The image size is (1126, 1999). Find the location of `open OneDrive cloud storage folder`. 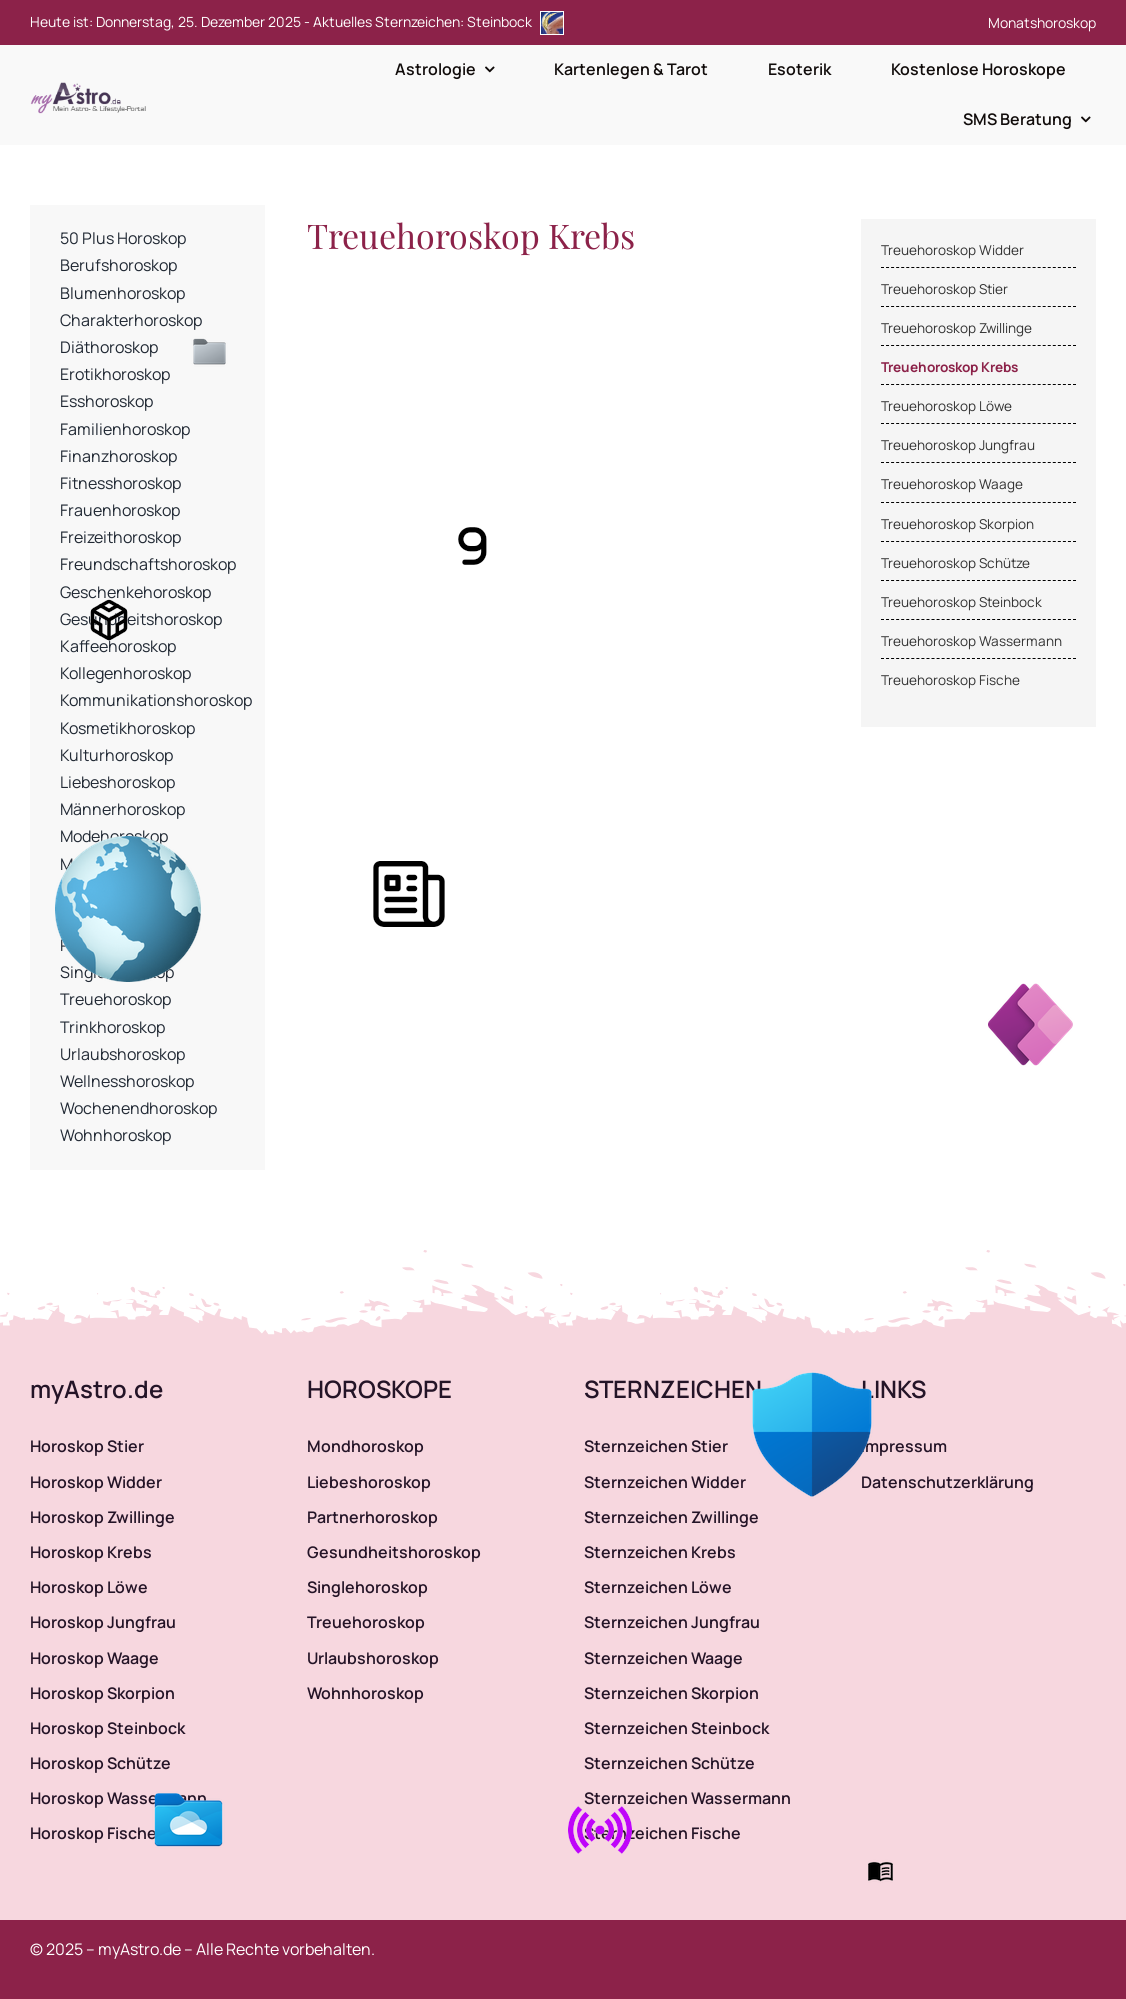

open OneDrive cloud storage folder is located at coordinates (188, 1821).